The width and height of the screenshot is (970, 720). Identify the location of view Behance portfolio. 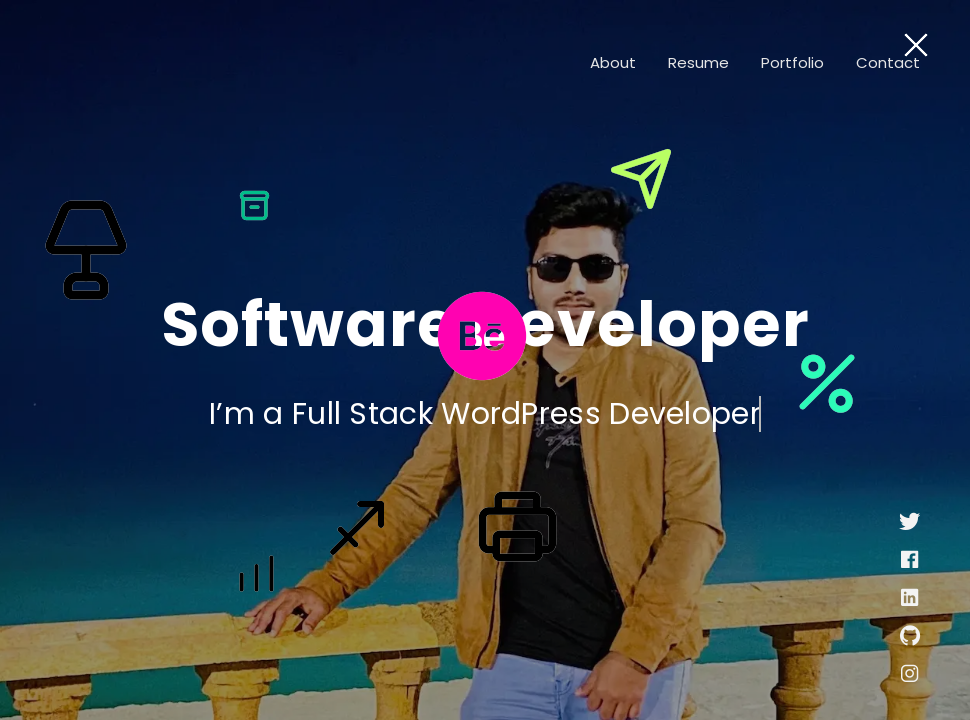
(482, 336).